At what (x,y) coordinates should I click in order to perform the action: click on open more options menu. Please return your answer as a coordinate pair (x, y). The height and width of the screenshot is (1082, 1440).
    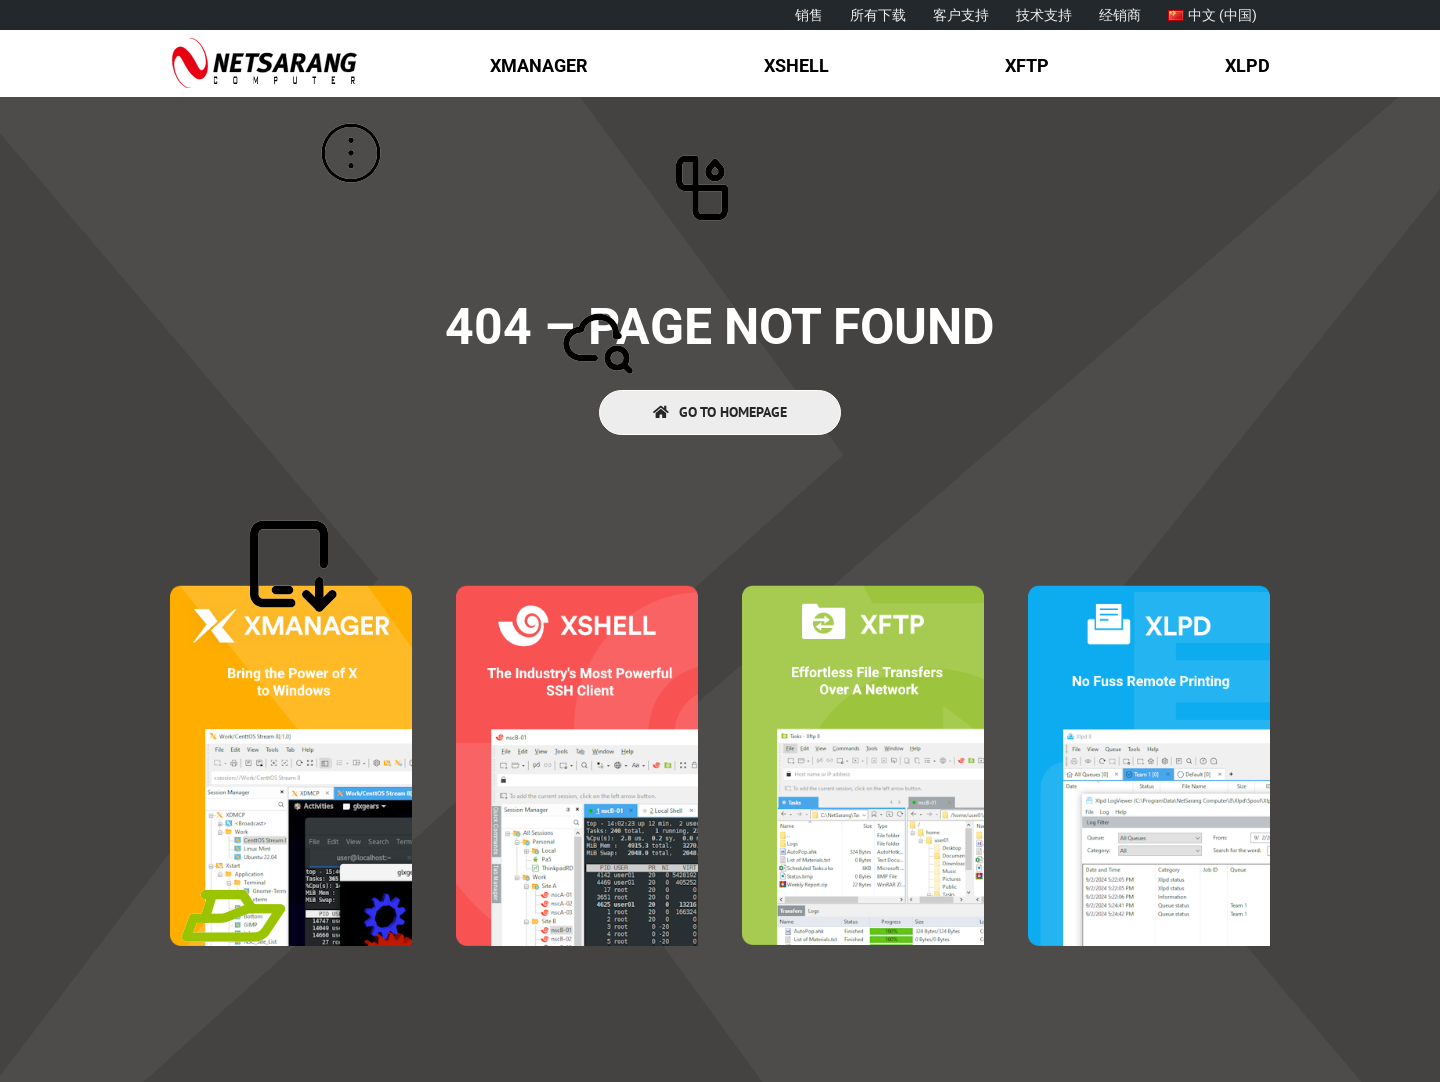
    Looking at the image, I should click on (351, 153).